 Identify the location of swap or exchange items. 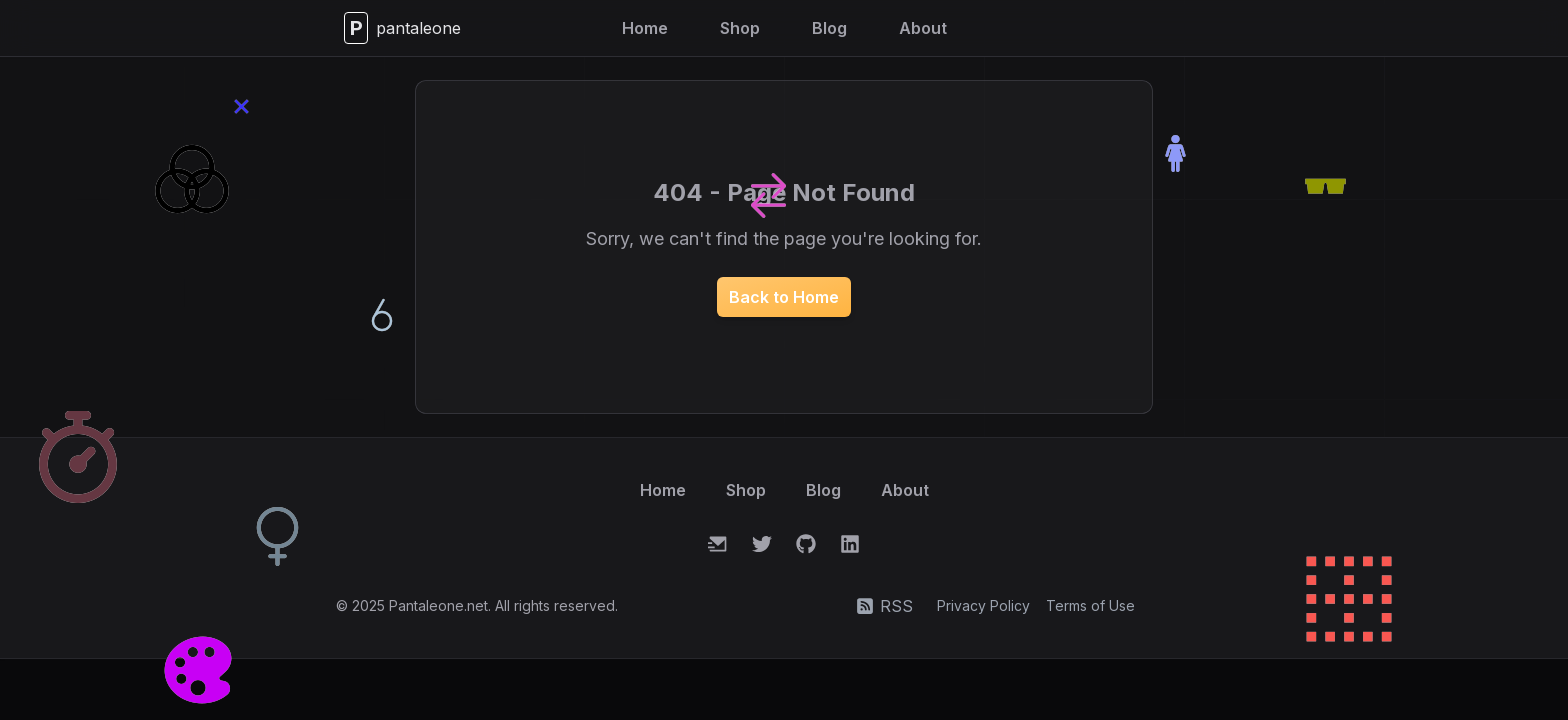
(768, 195).